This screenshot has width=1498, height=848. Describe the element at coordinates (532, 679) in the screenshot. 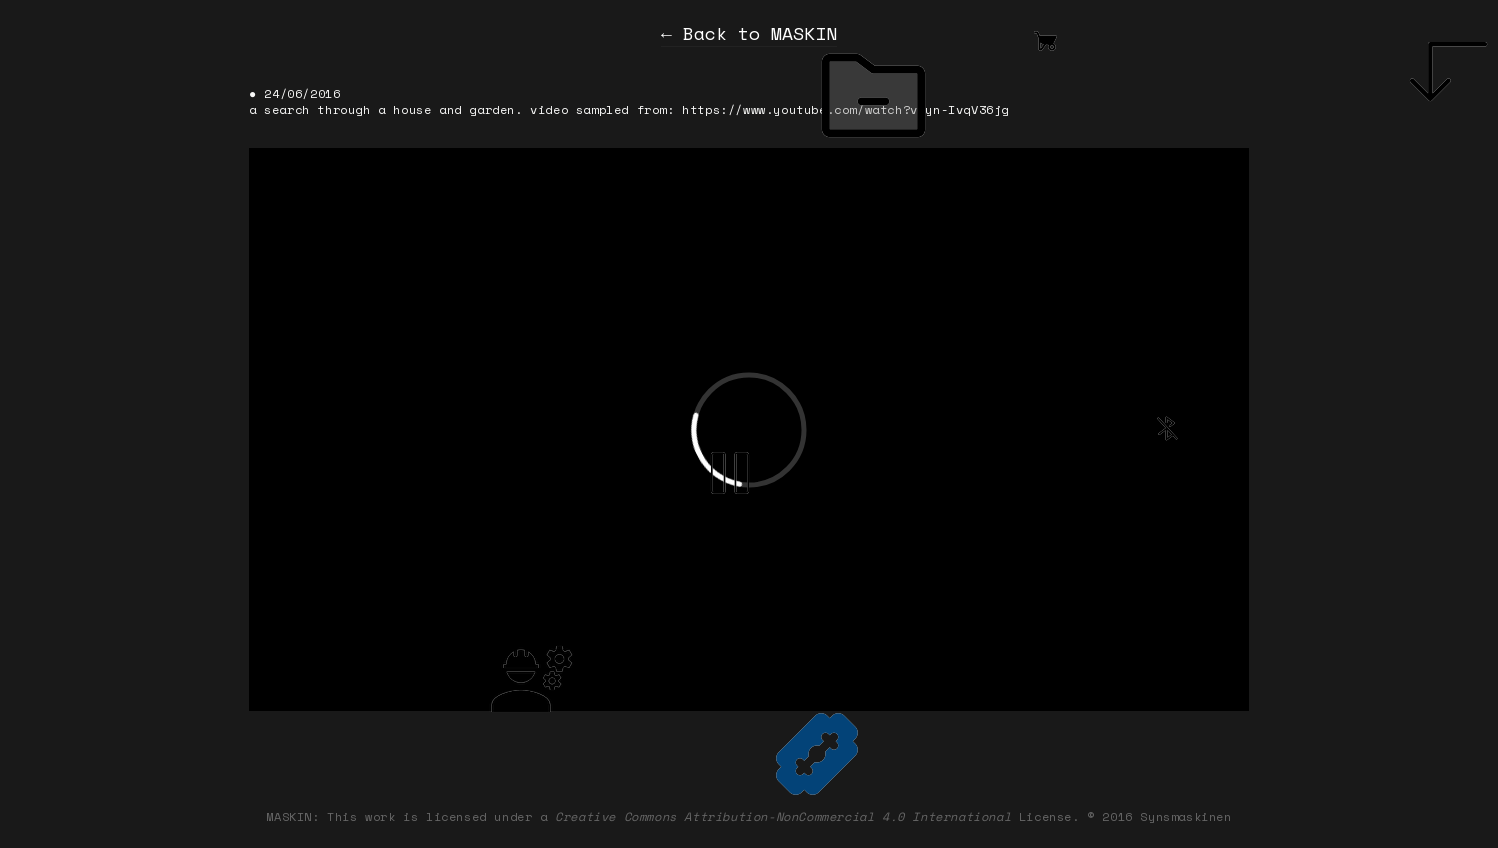

I see `access engineering or technical settings` at that location.